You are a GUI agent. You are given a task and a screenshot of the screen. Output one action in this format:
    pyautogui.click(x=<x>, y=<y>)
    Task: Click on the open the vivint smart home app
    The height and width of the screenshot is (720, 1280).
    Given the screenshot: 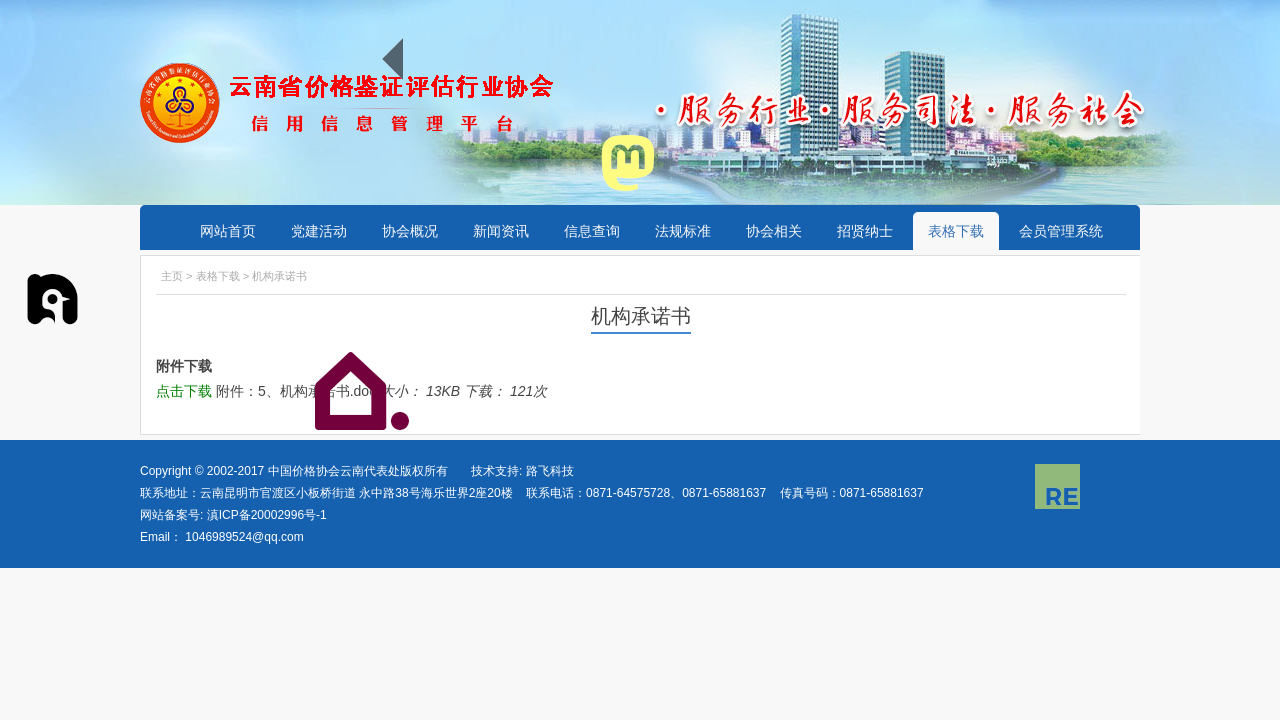 What is the action you would take?
    pyautogui.click(x=362, y=391)
    